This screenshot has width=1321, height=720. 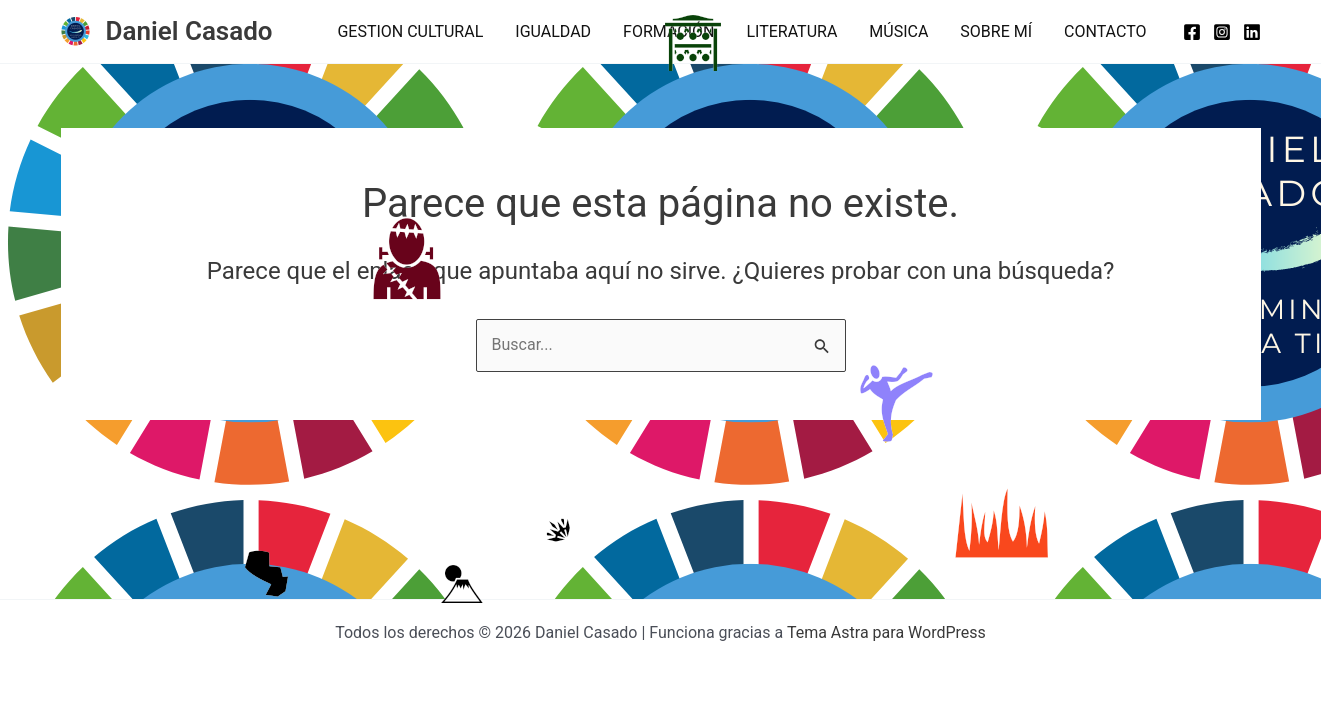 What do you see at coordinates (558, 530) in the screenshot?
I see `indicates a collision or crash event` at bounding box center [558, 530].